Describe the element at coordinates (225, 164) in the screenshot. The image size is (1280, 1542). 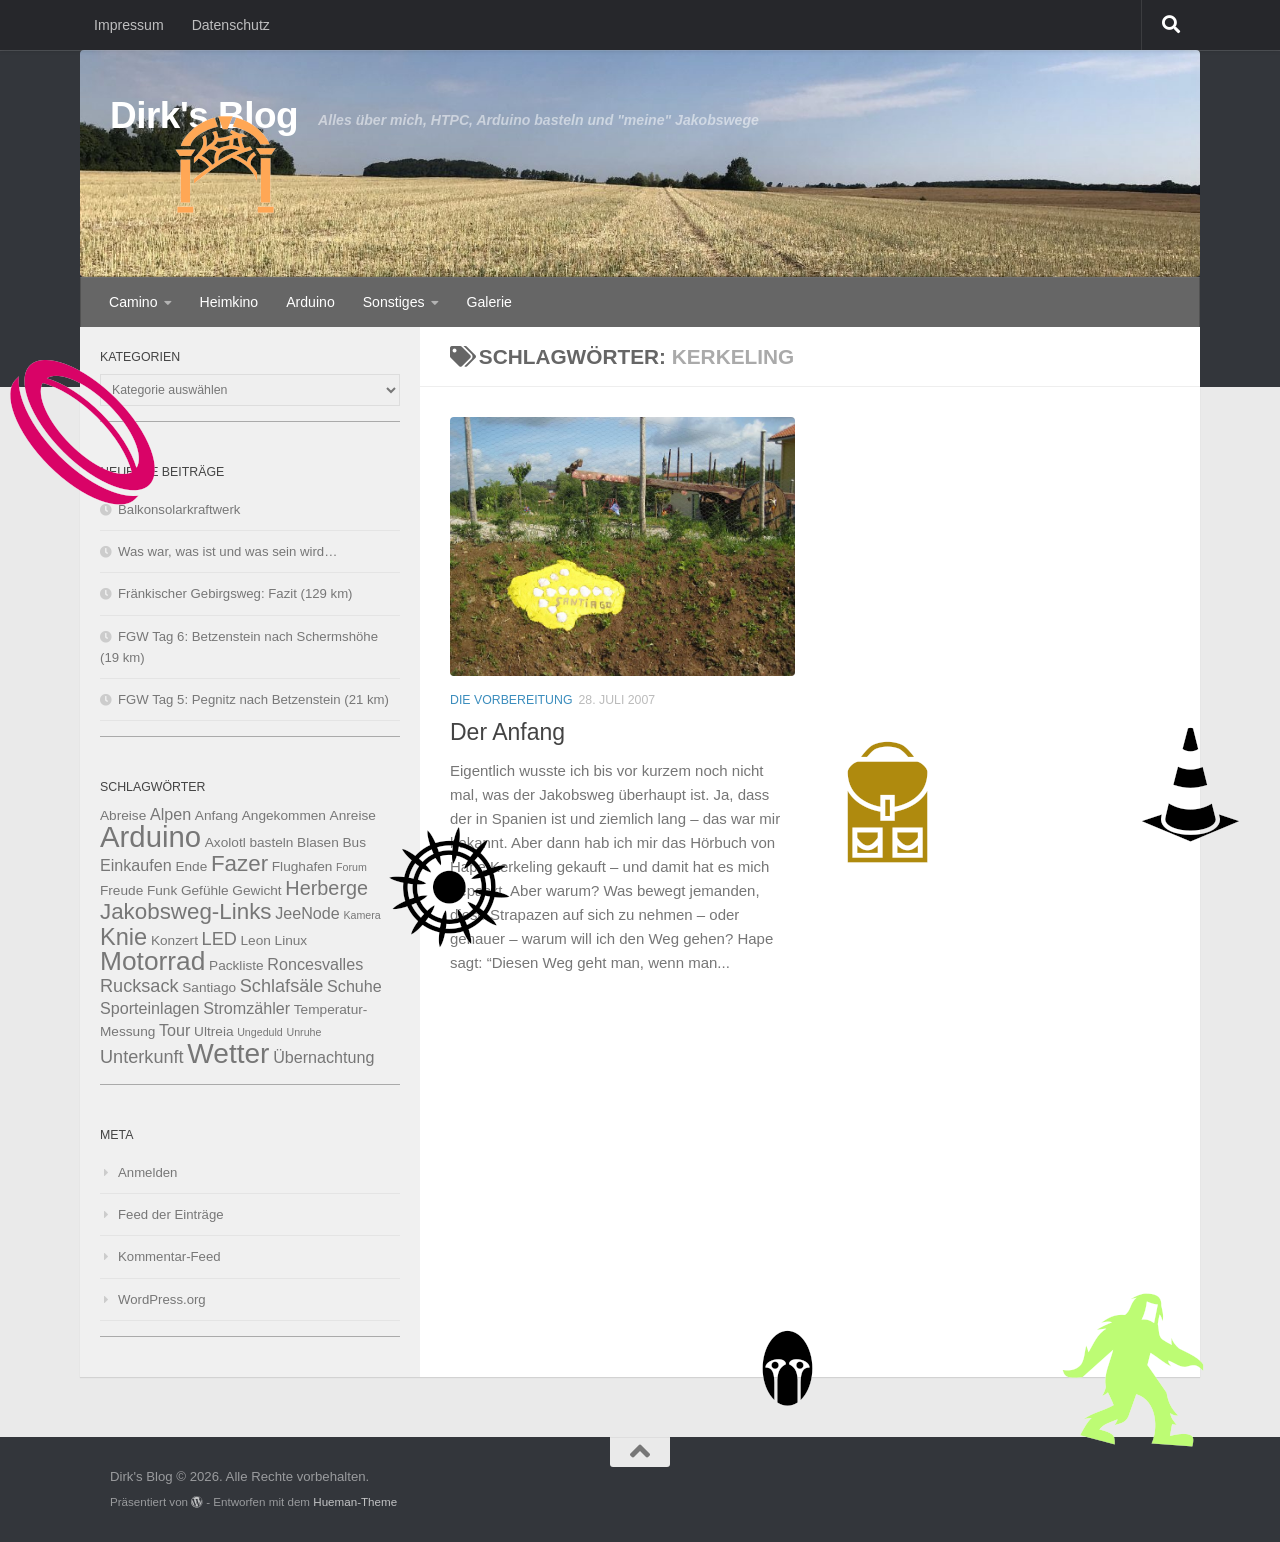
I see `enter a dungeon or underground area` at that location.